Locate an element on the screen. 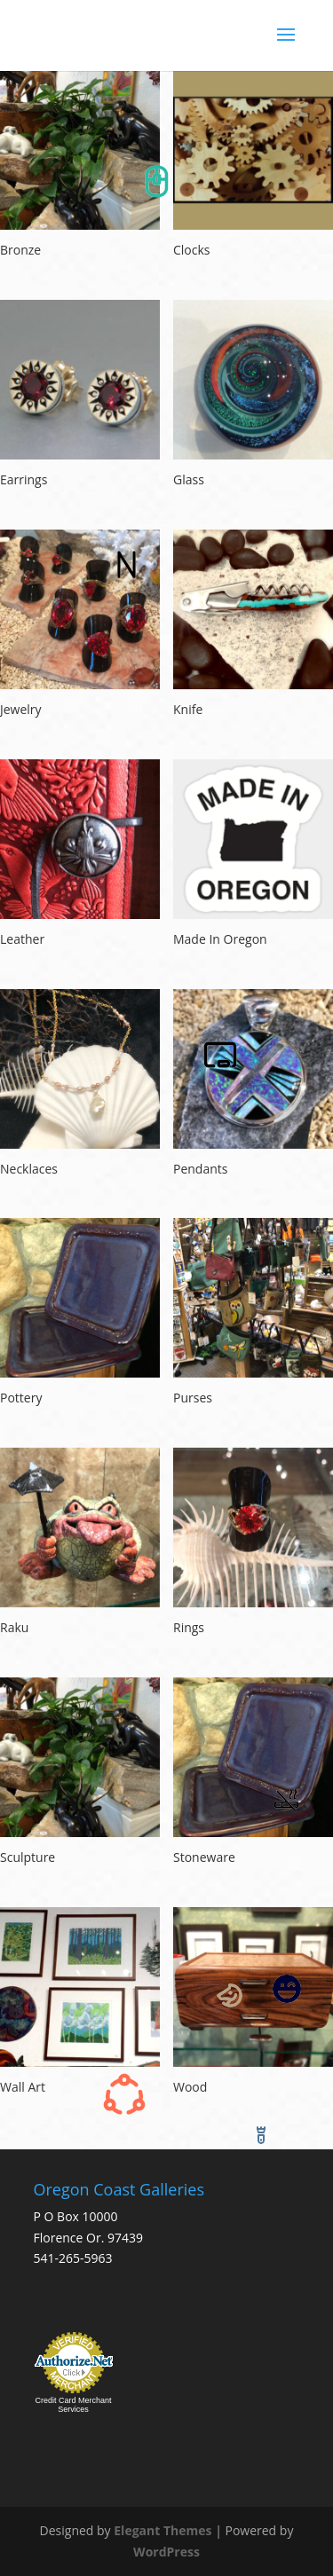 This screenshot has height=2576, width=333. indicates an item or option starting with the letter N is located at coordinates (126, 564).